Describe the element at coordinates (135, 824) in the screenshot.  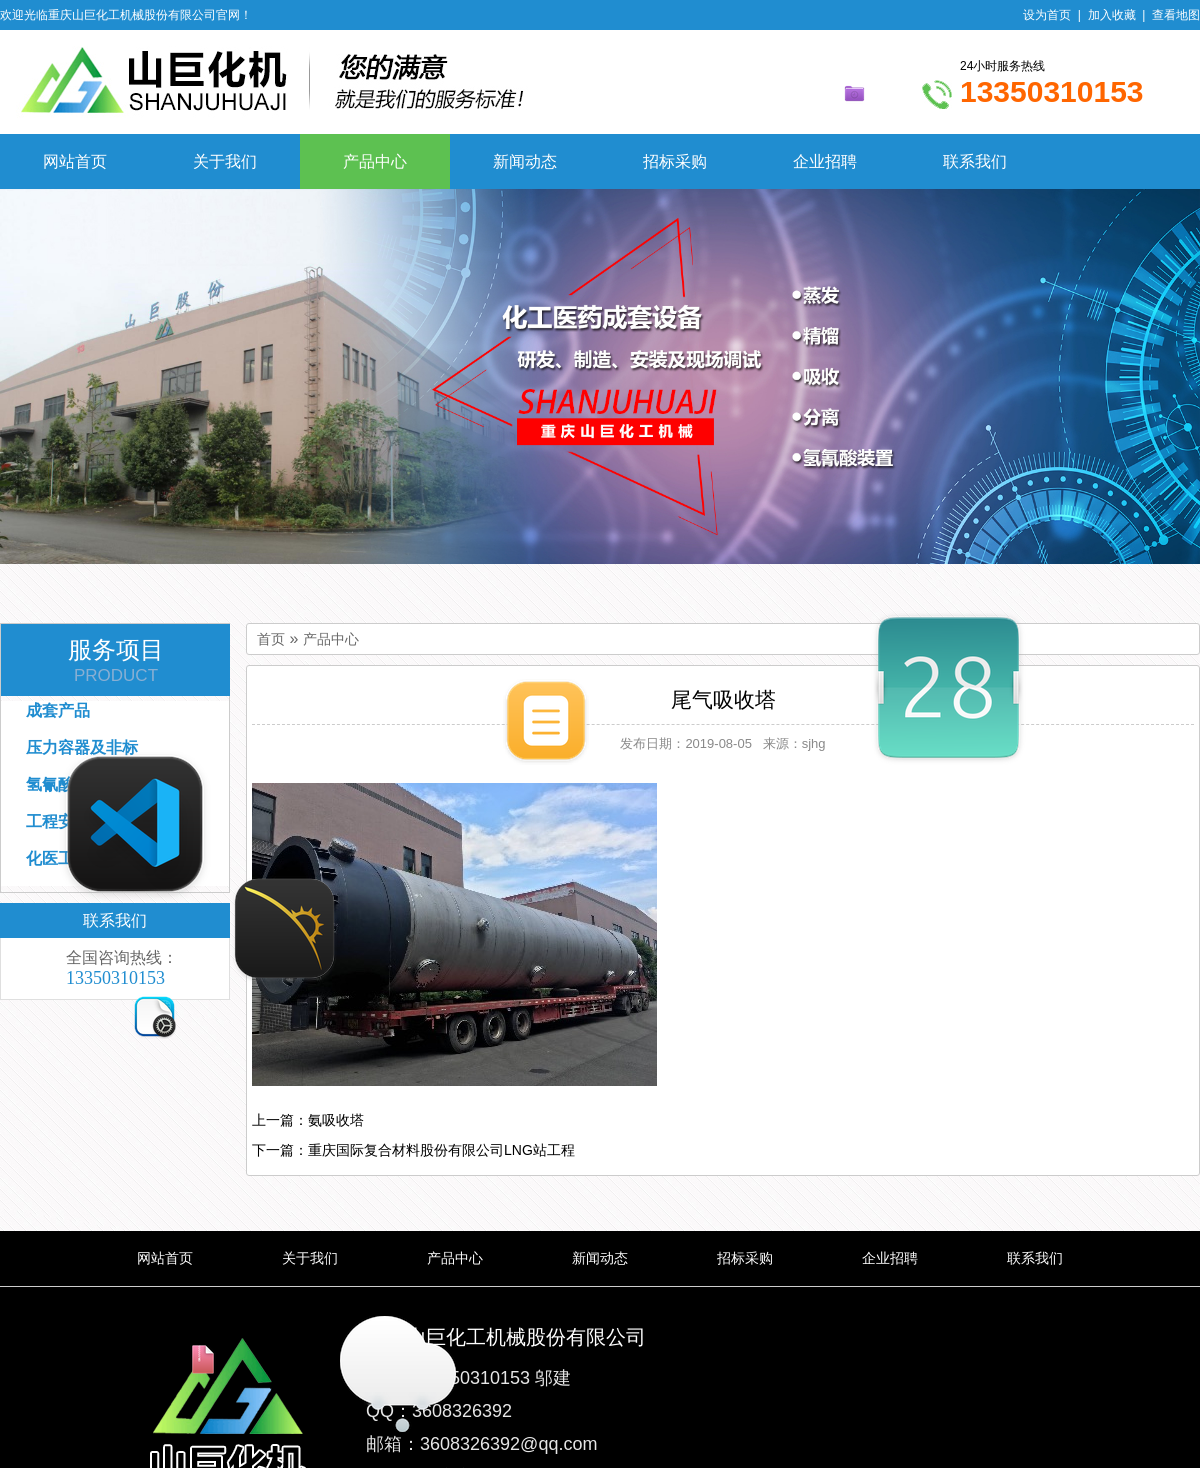
I see `open Visual Studio Code` at that location.